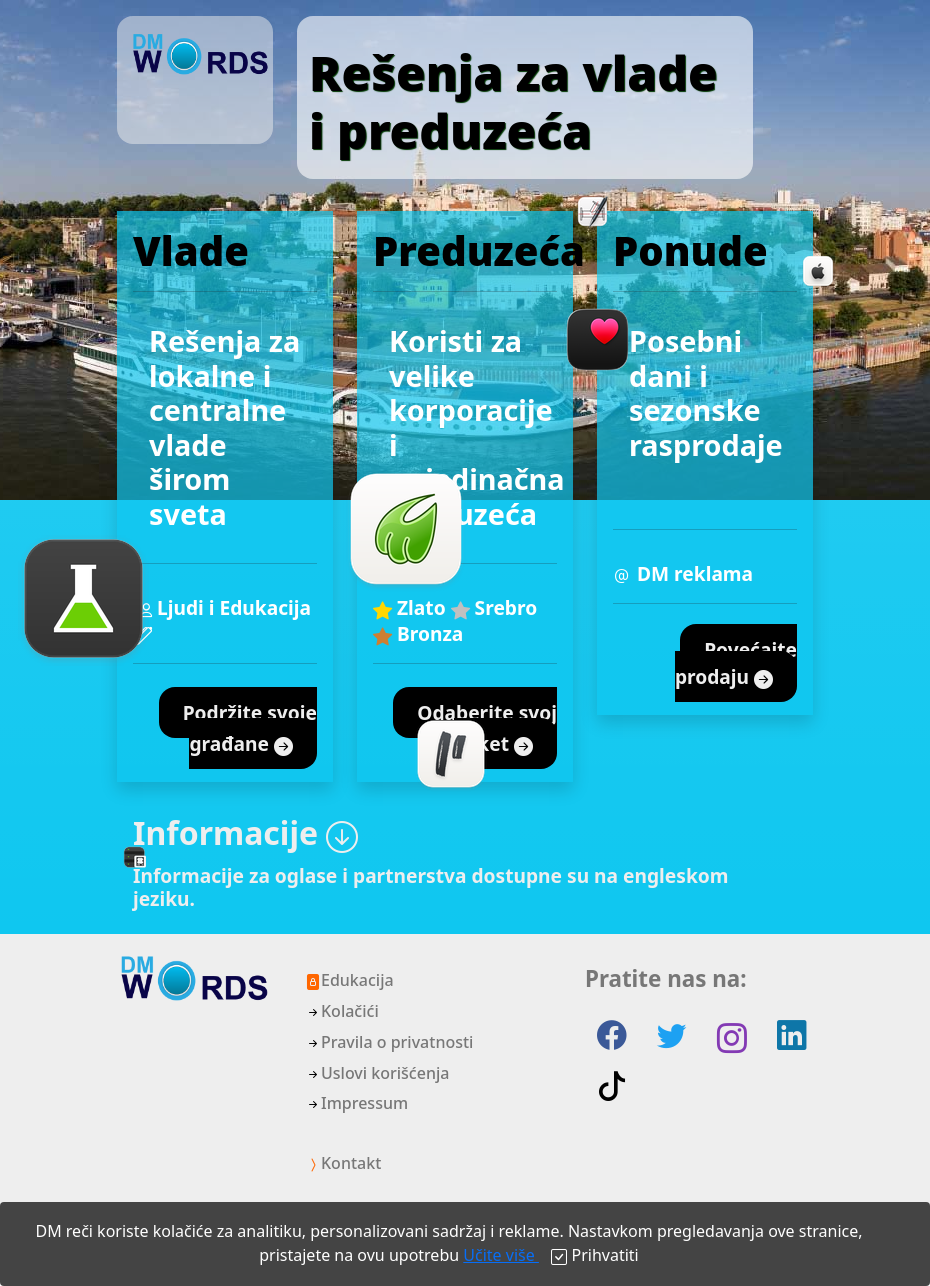 This screenshot has width=930, height=1286. Describe the element at coordinates (451, 754) in the screenshot. I see `open stacks task manager app` at that location.